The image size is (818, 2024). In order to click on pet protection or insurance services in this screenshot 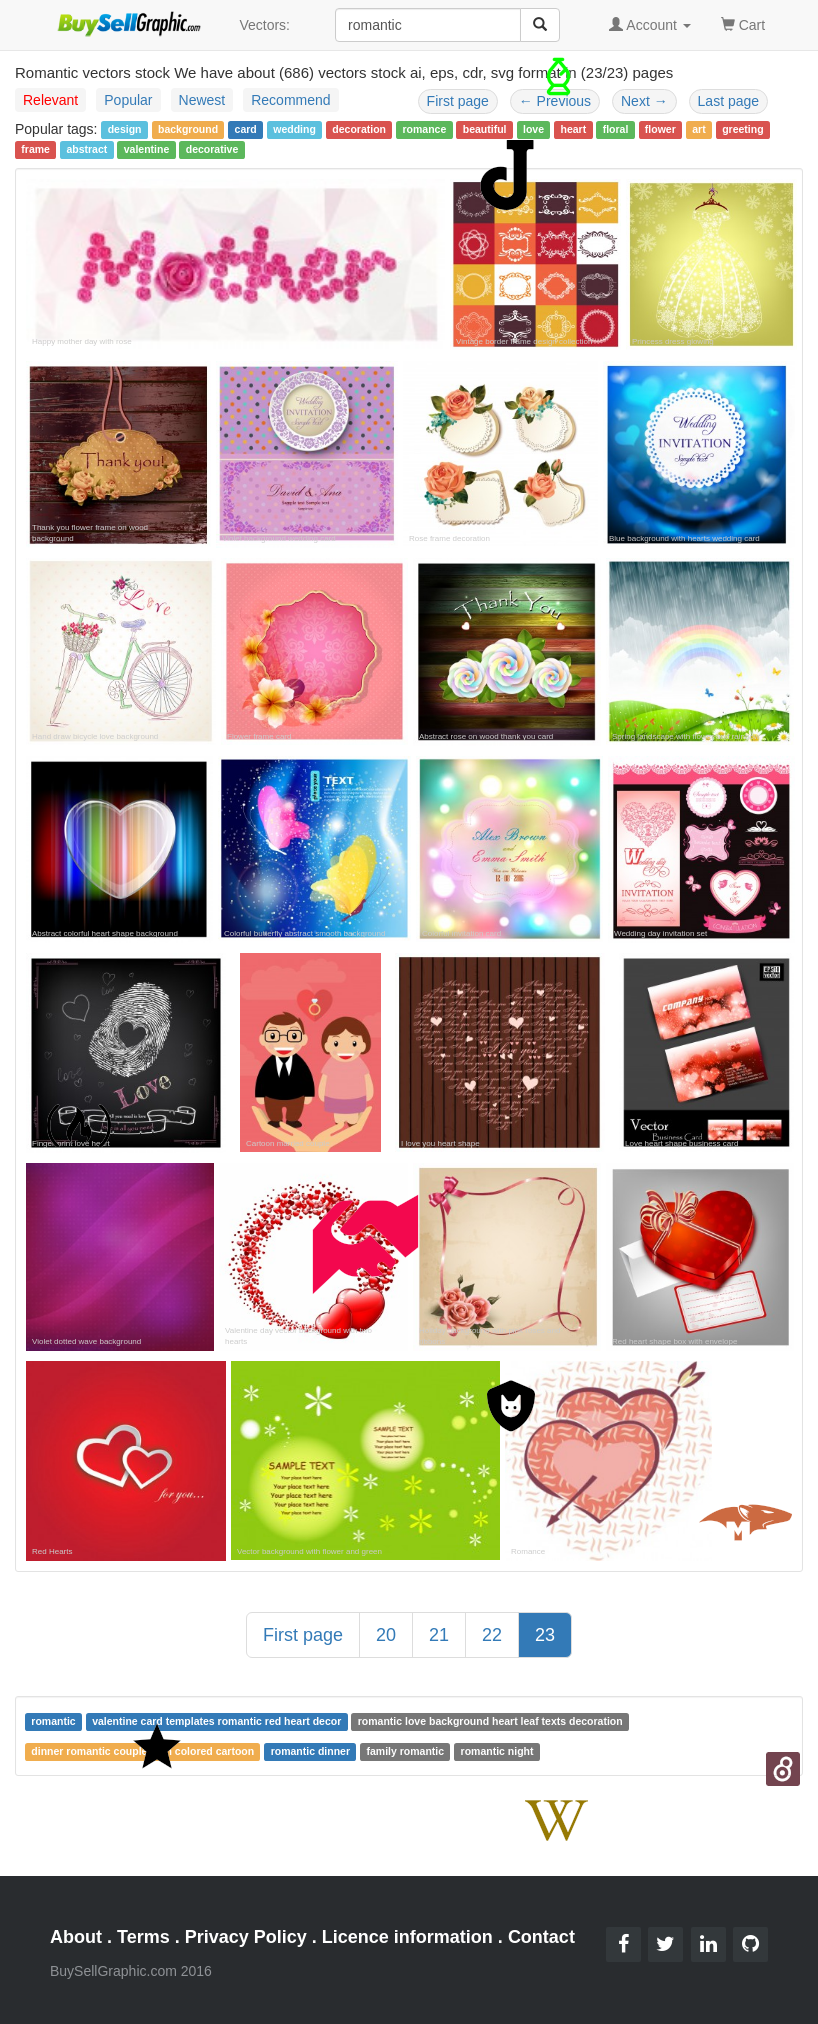, I will do `click(511, 1406)`.